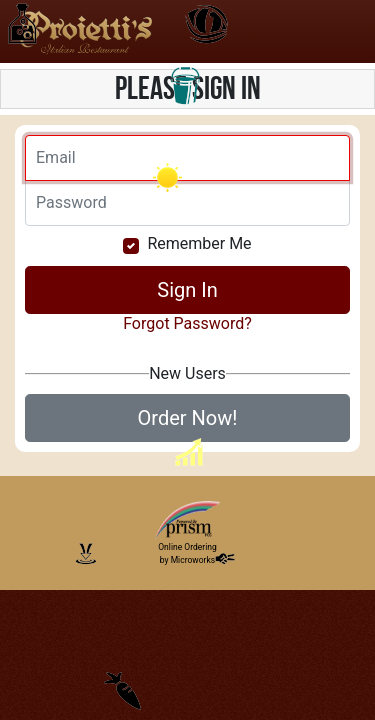 Image resolution: width=375 pixels, height=720 pixels. I want to click on empty inventory slot or container, so click(185, 84).